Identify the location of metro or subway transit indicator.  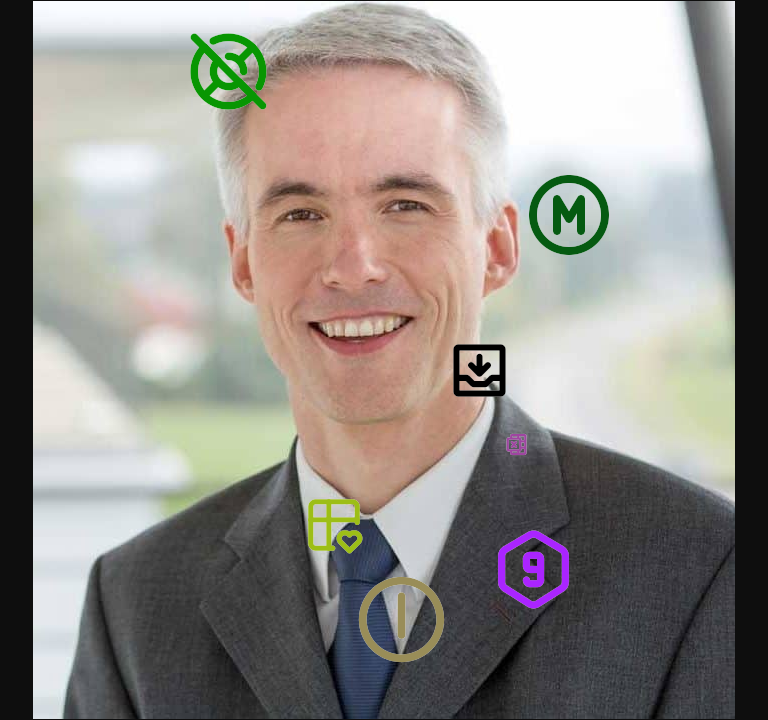
(569, 215).